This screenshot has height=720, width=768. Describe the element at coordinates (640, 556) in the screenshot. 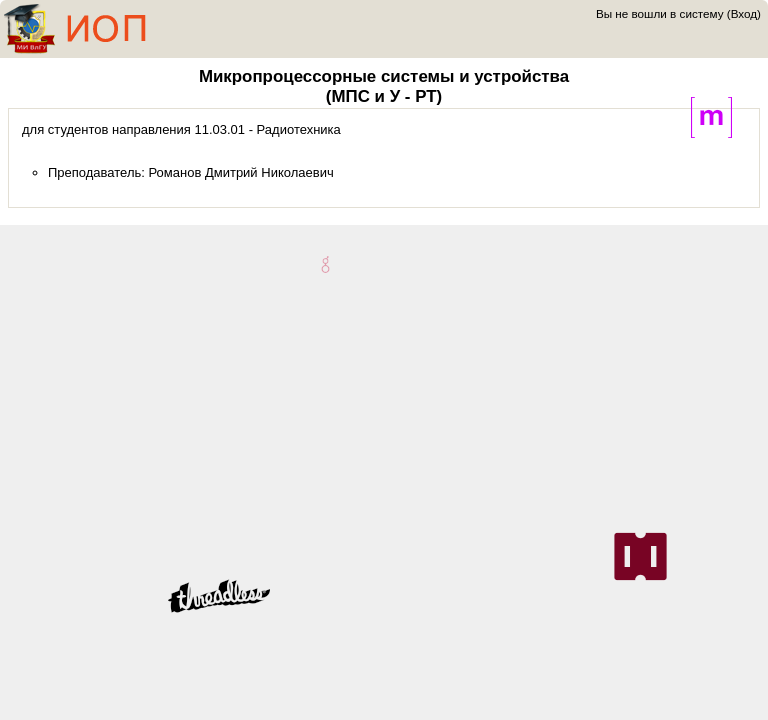

I see `redeem a coupon or discount code` at that location.